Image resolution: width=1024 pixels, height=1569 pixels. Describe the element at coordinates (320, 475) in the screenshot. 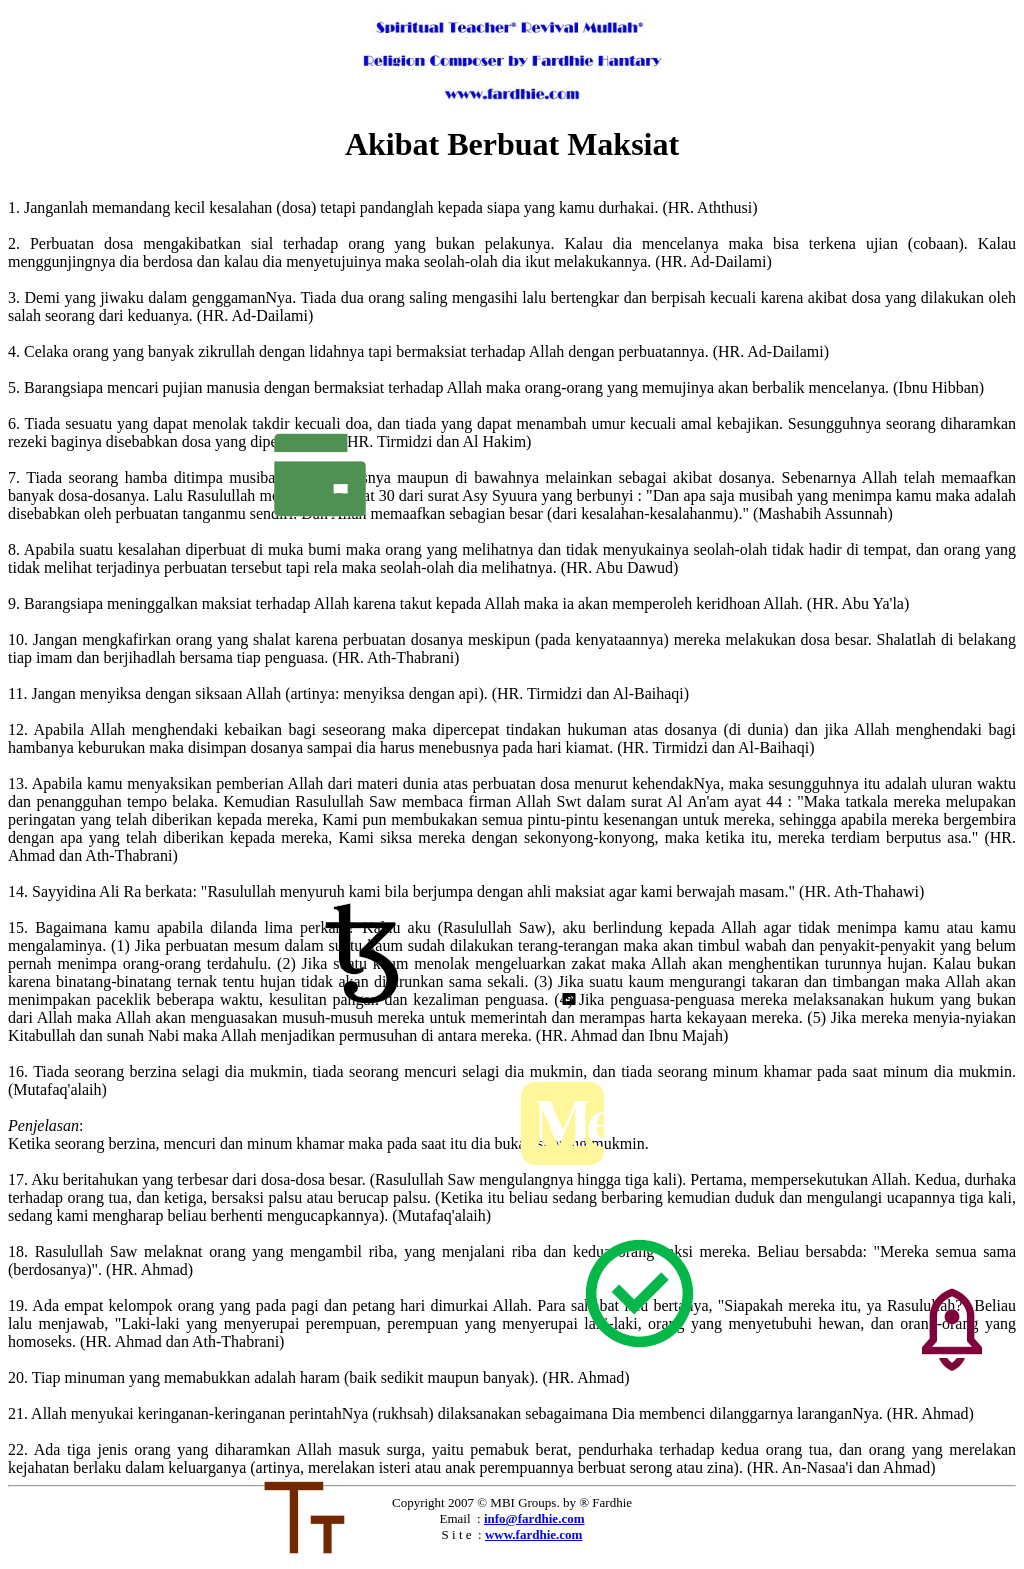

I see `access your digital wallet` at that location.